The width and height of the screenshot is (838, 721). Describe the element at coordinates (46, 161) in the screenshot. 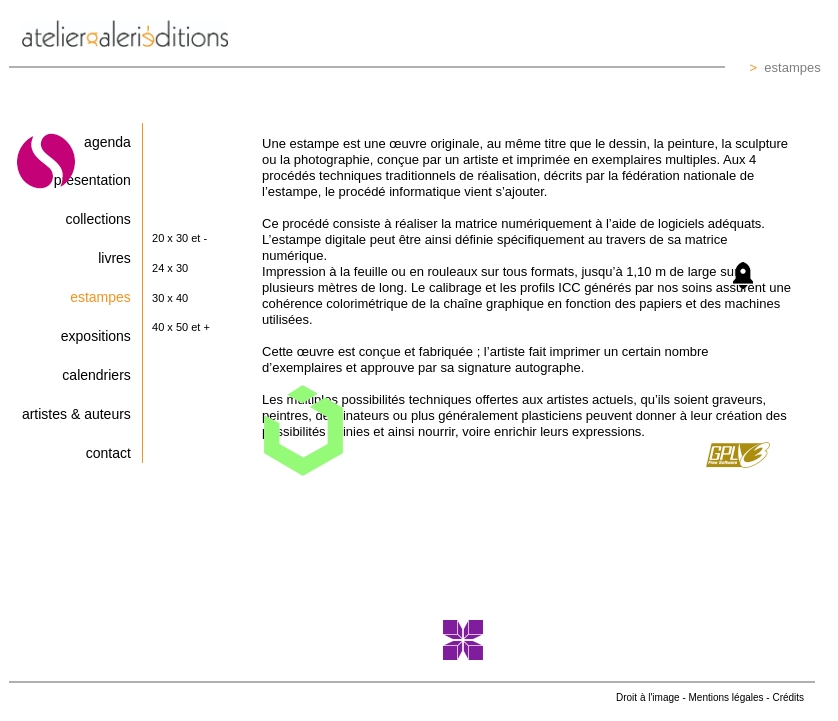

I see `open similarweb analytics platform` at that location.